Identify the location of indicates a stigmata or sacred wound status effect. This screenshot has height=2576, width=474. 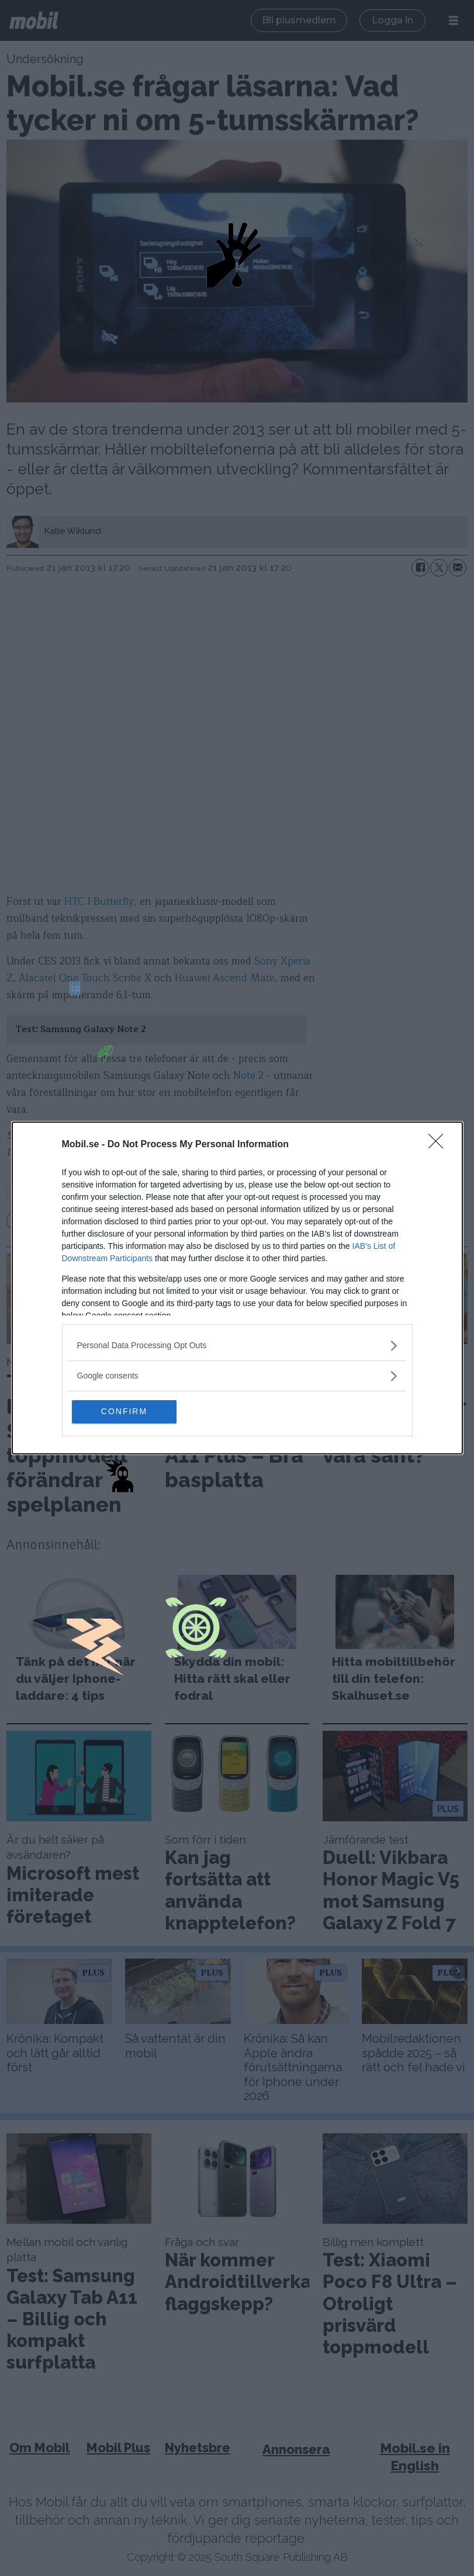
(240, 255).